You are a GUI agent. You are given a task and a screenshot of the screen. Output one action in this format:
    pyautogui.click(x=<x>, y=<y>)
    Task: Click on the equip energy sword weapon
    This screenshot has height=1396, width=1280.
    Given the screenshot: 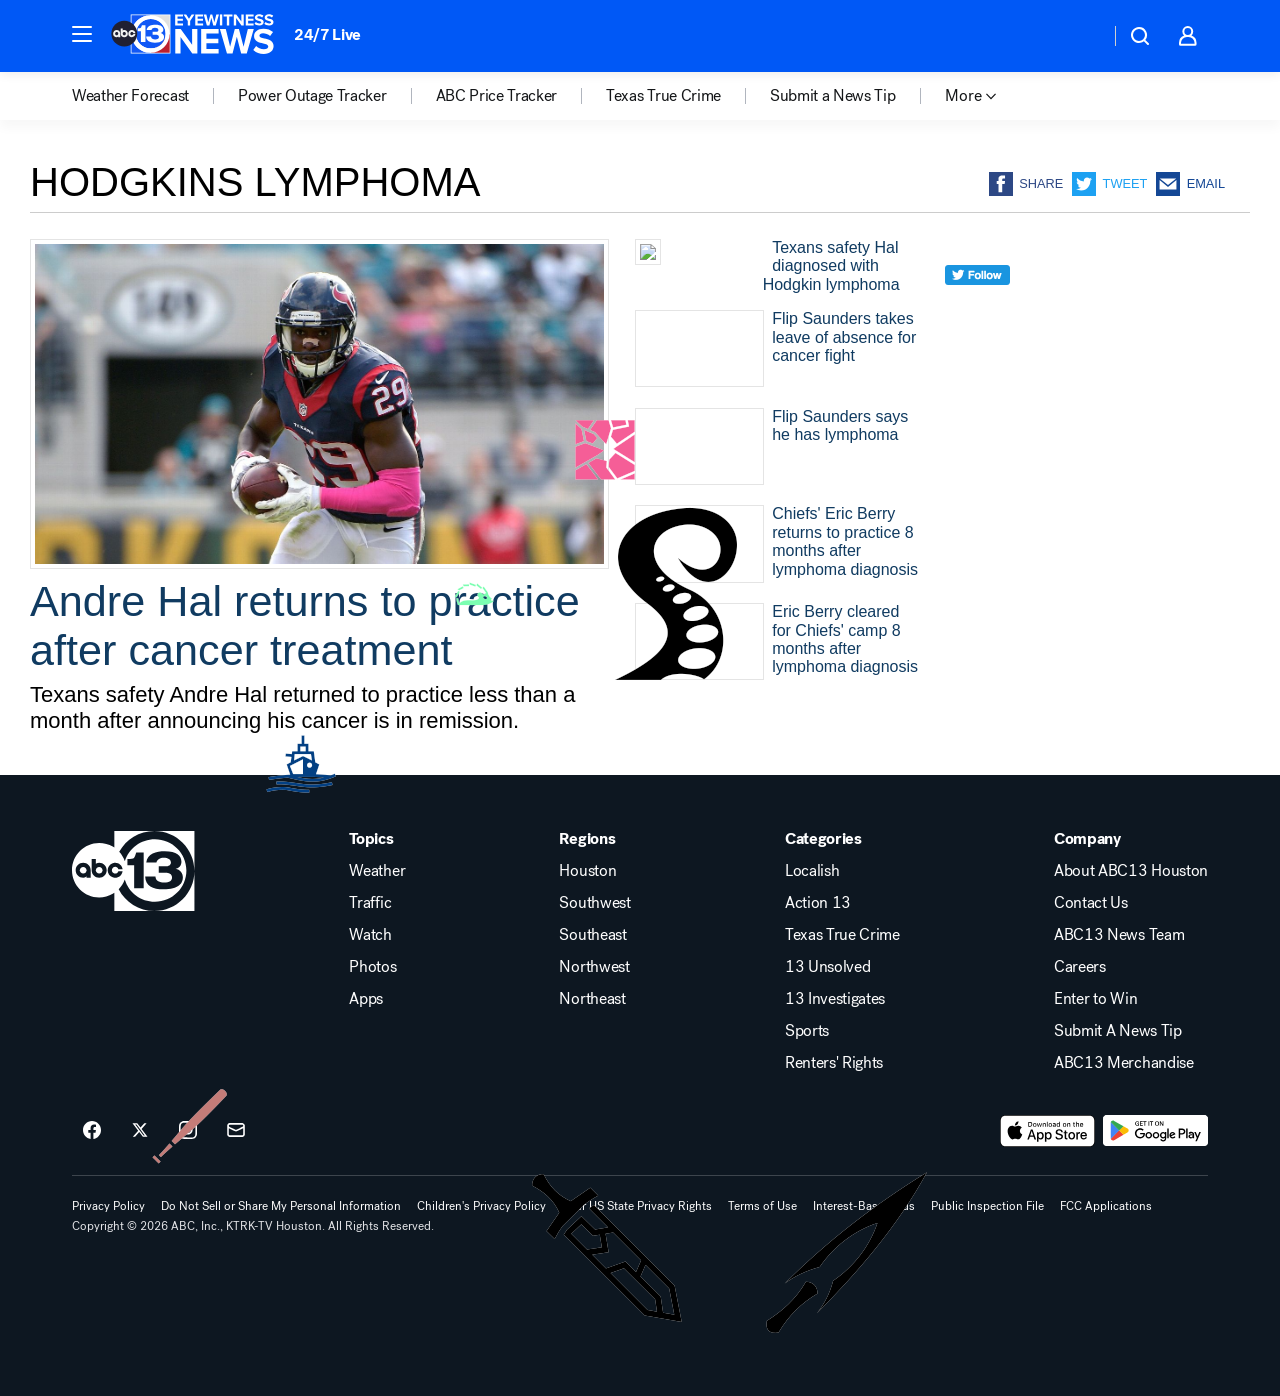 What is the action you would take?
    pyautogui.click(x=847, y=1251)
    